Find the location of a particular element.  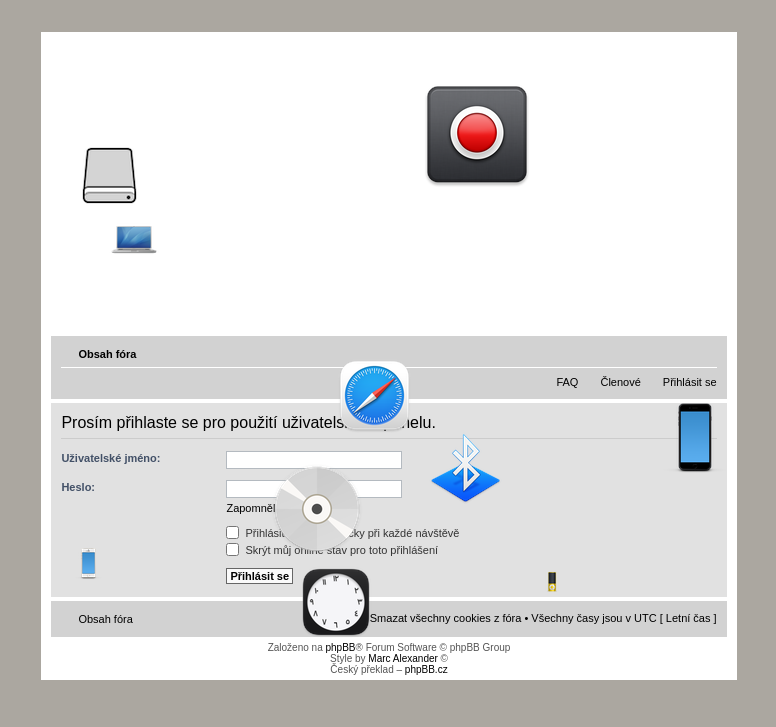

open Safari web browser is located at coordinates (374, 395).